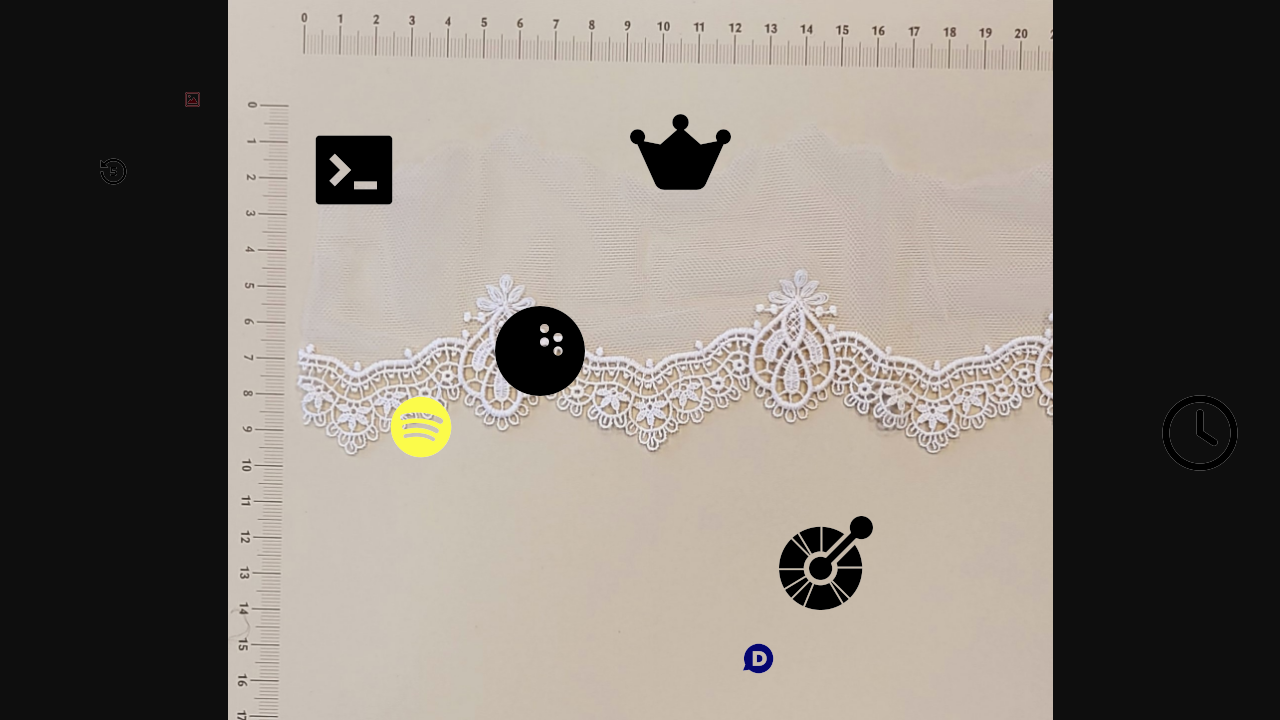 The height and width of the screenshot is (720, 1280). Describe the element at coordinates (421, 427) in the screenshot. I see `open spotify` at that location.